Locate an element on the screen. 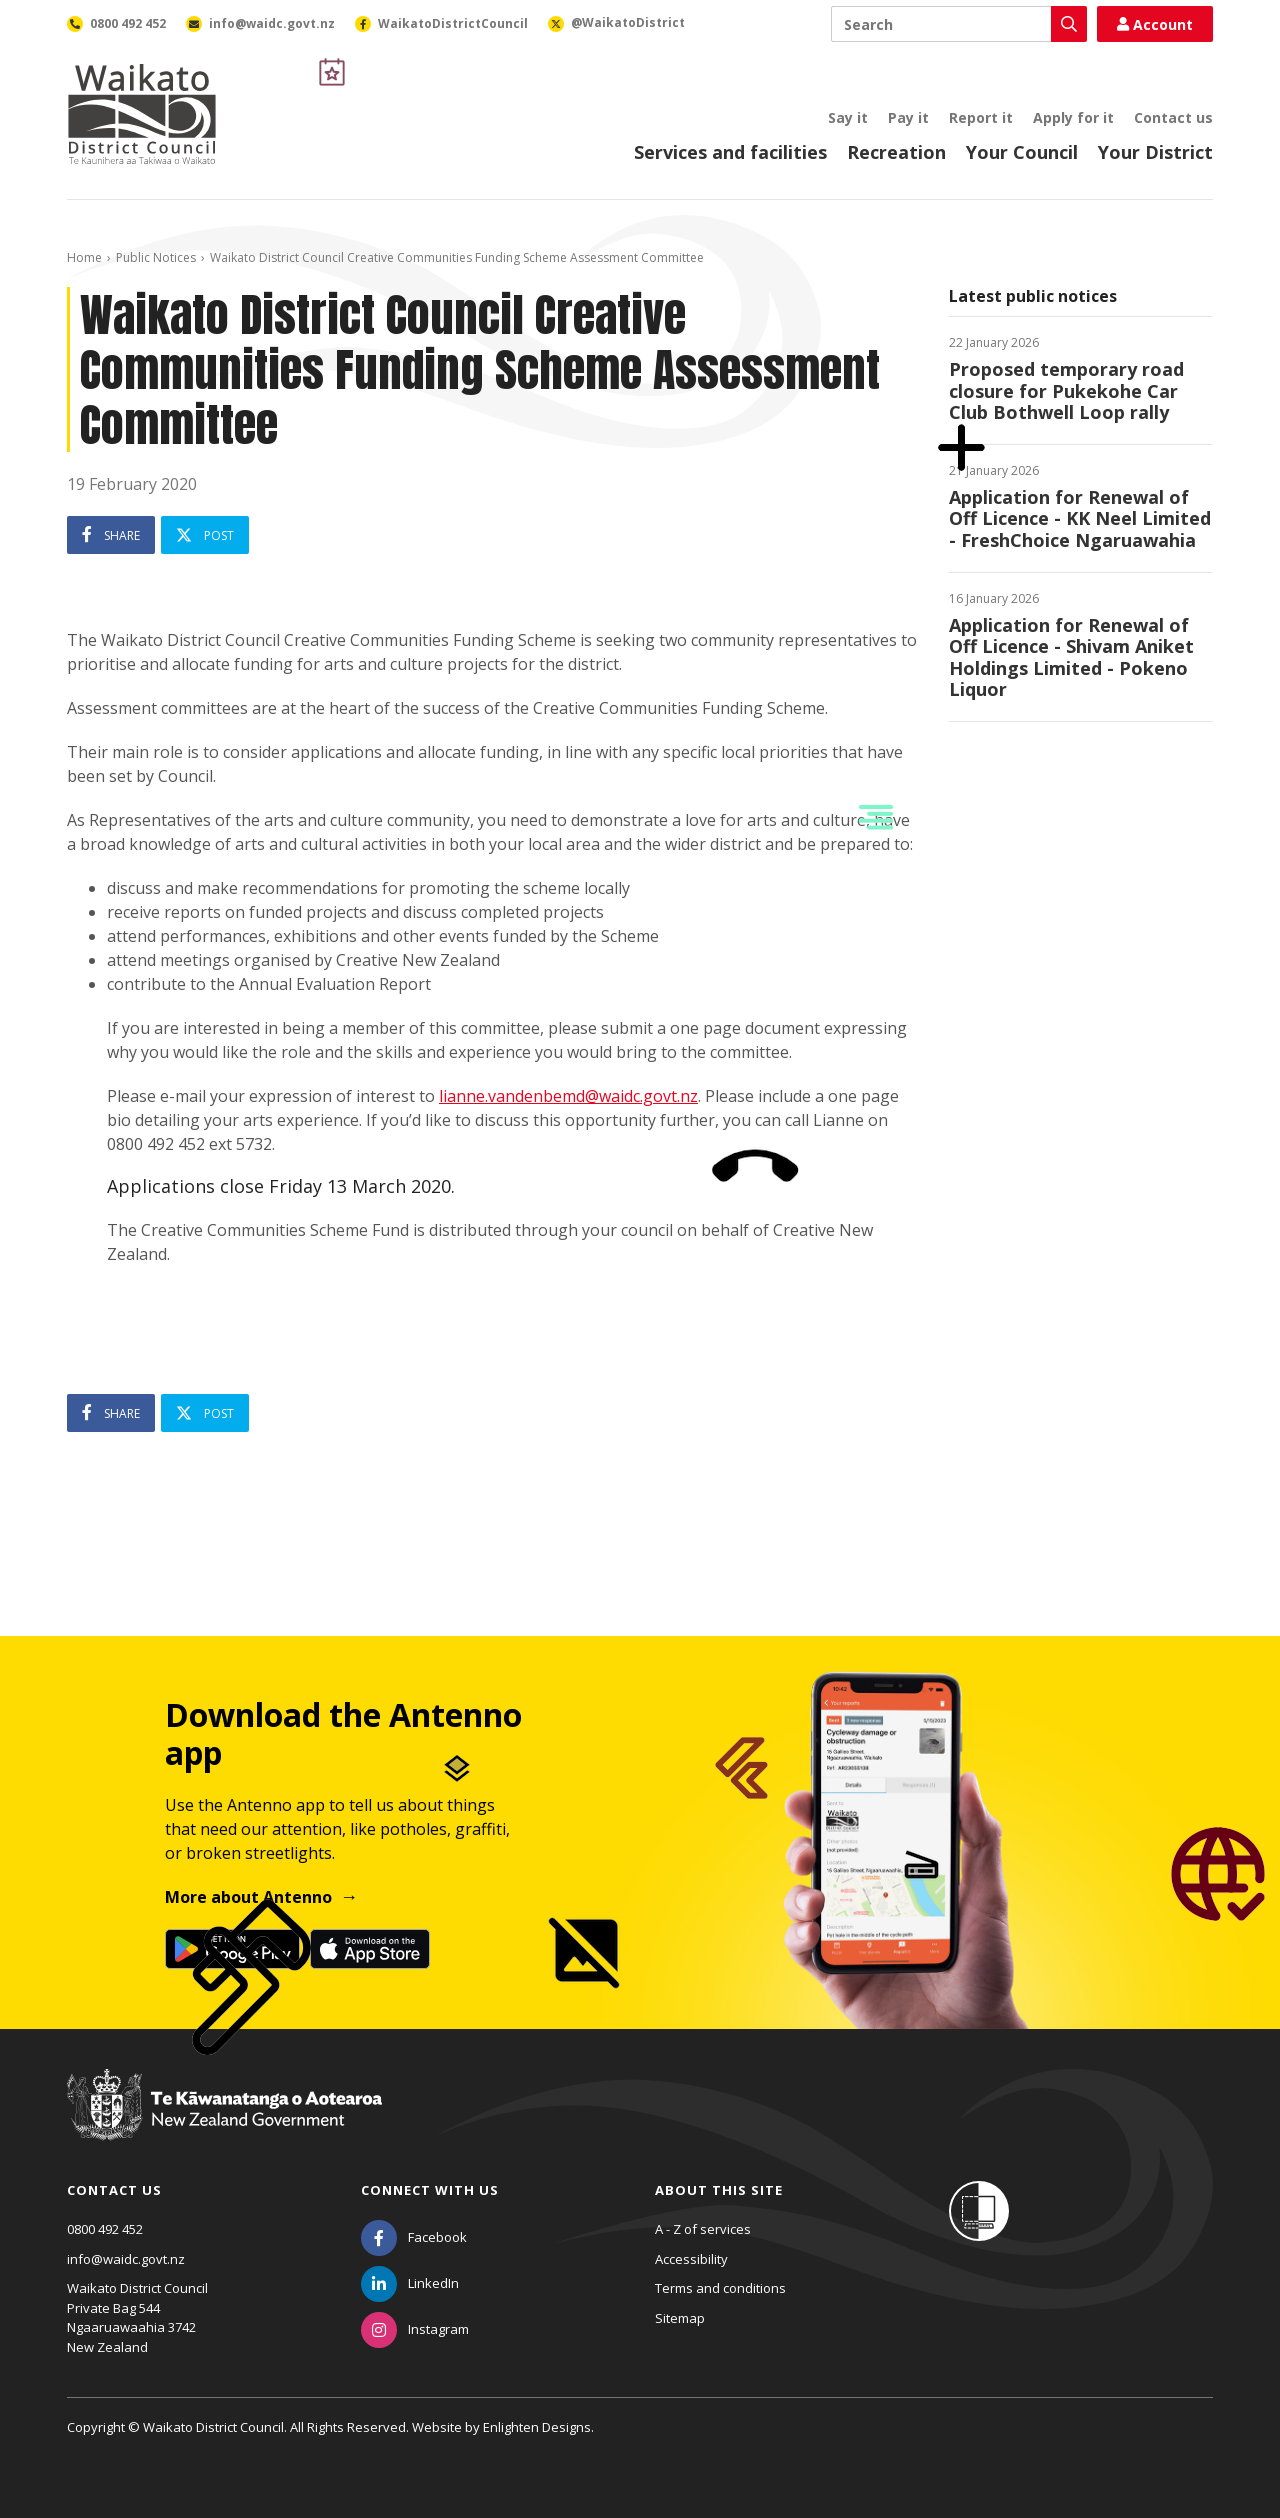 This screenshot has width=1280, height=2518. align text to the right is located at coordinates (876, 818).